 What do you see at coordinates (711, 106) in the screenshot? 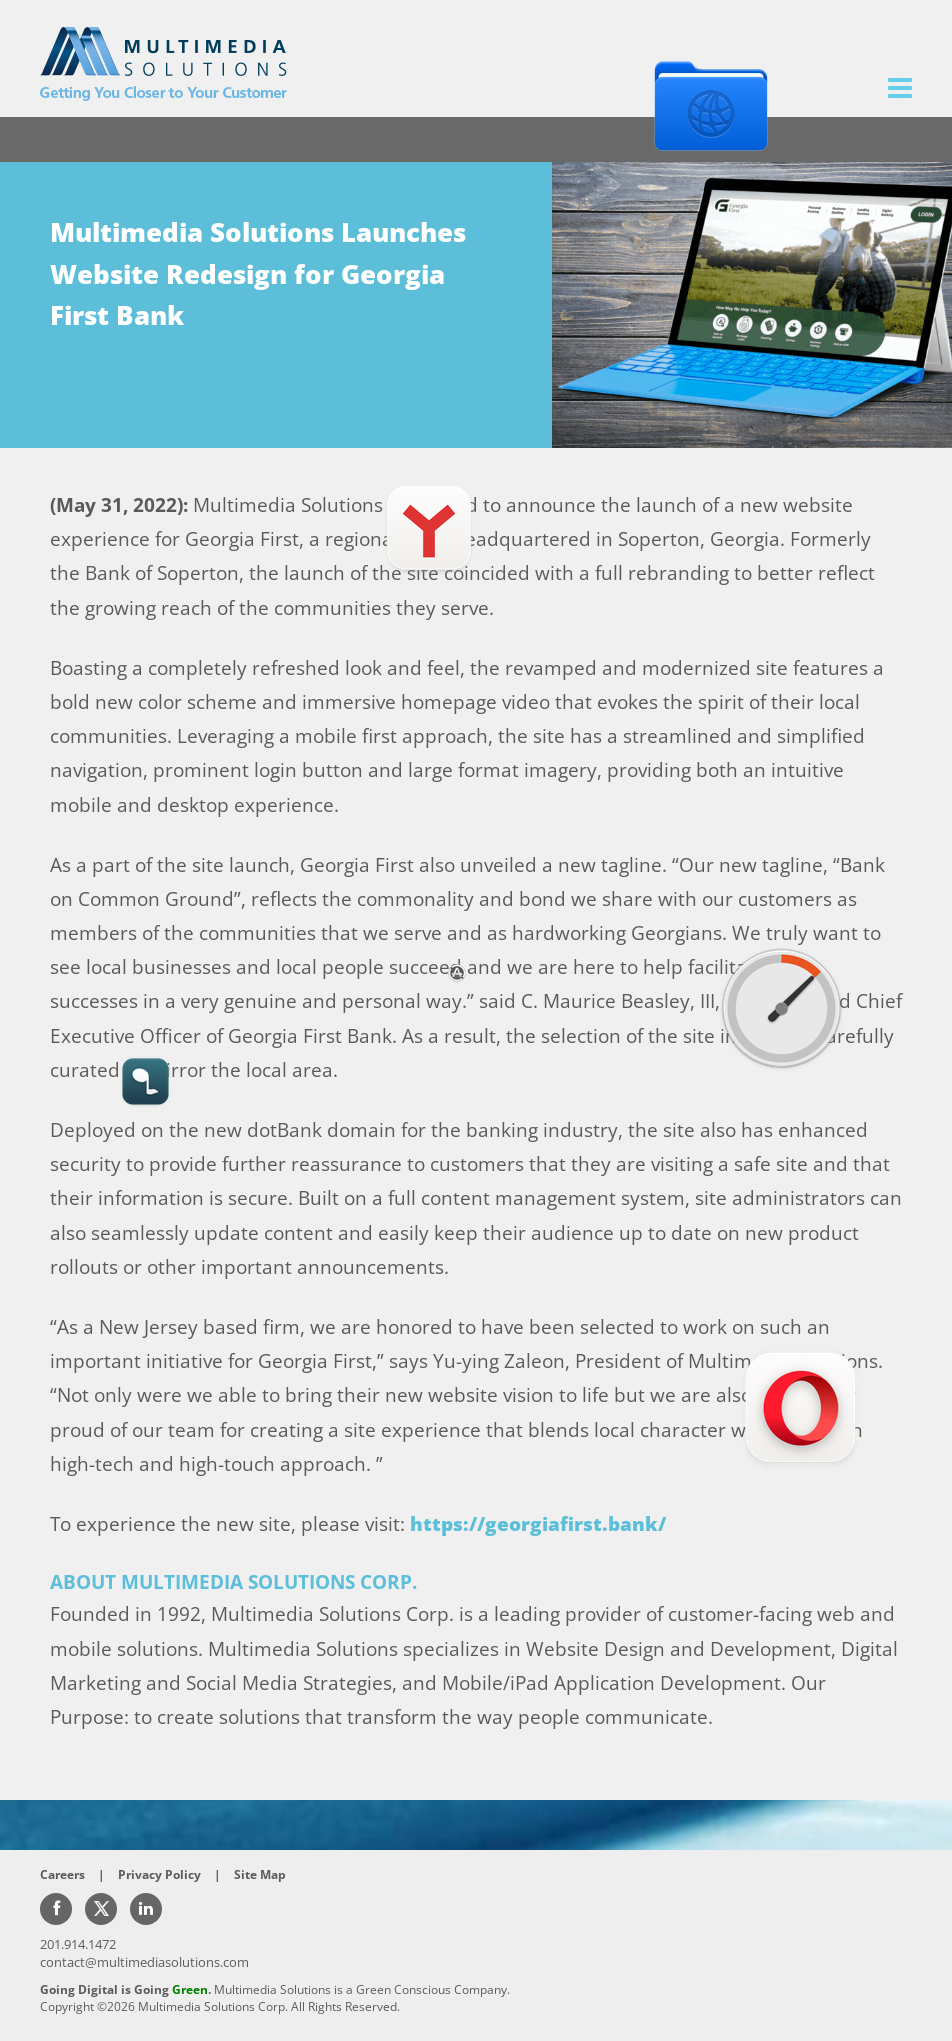
I see `folder containing html web files` at bounding box center [711, 106].